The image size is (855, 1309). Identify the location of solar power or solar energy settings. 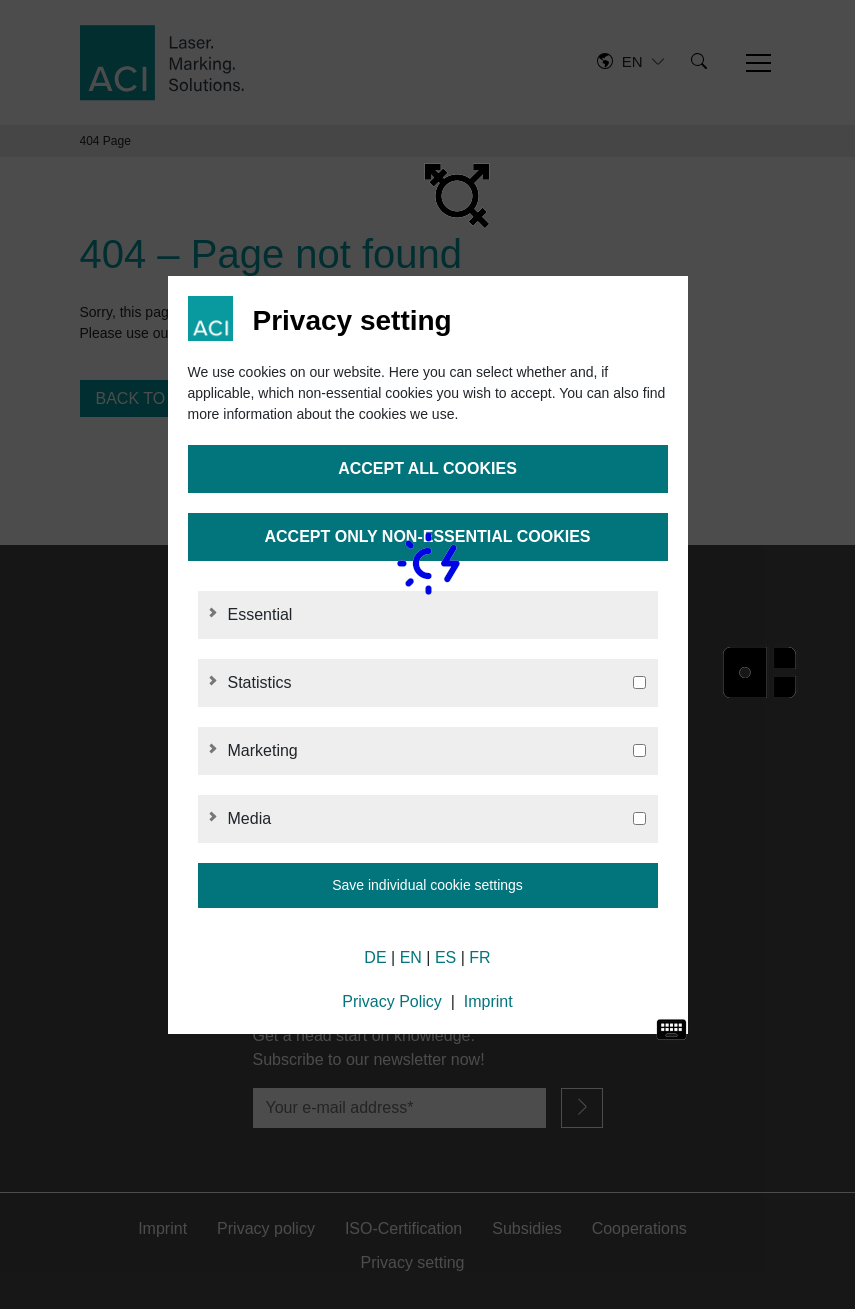
(428, 563).